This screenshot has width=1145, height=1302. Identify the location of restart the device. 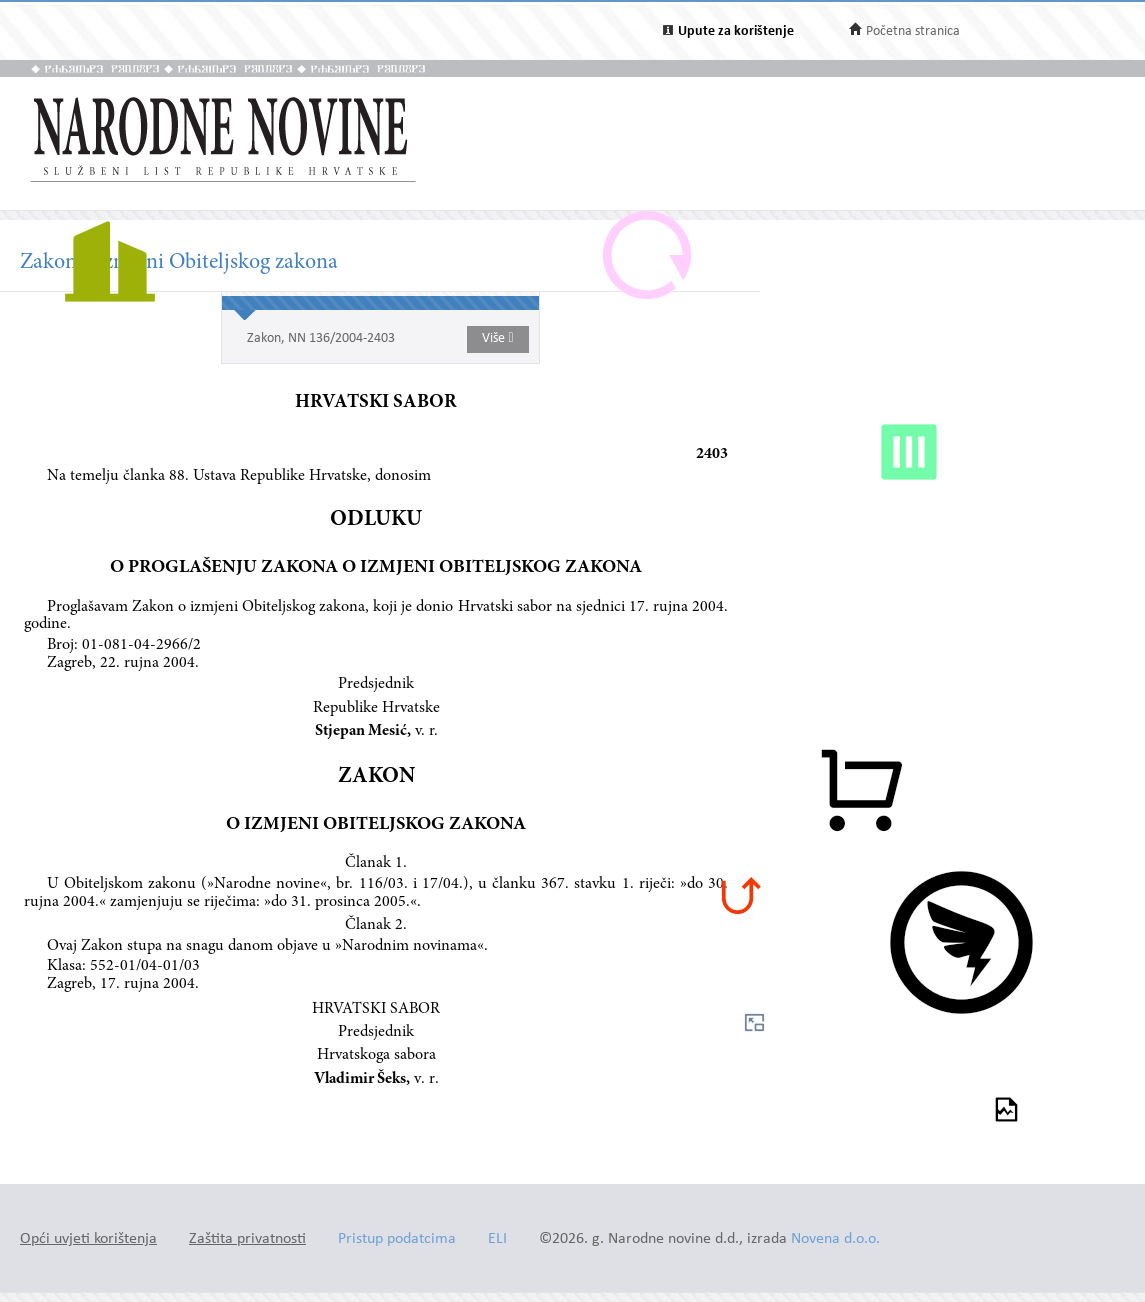
(647, 255).